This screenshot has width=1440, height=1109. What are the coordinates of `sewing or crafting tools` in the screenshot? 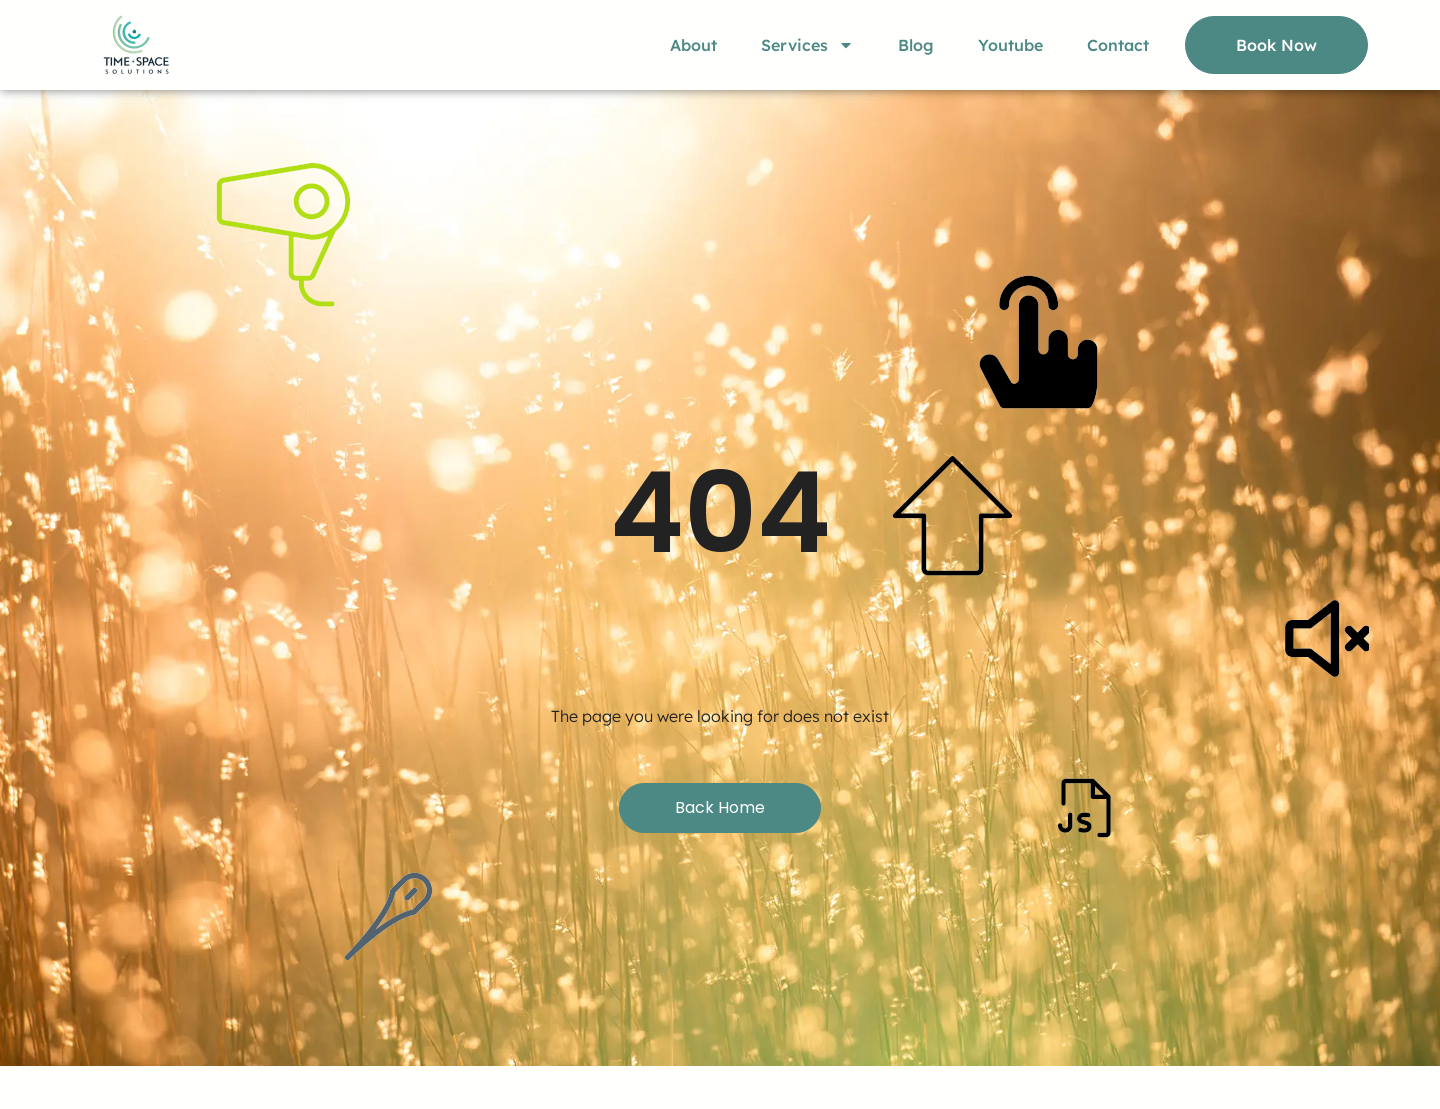 It's located at (388, 916).